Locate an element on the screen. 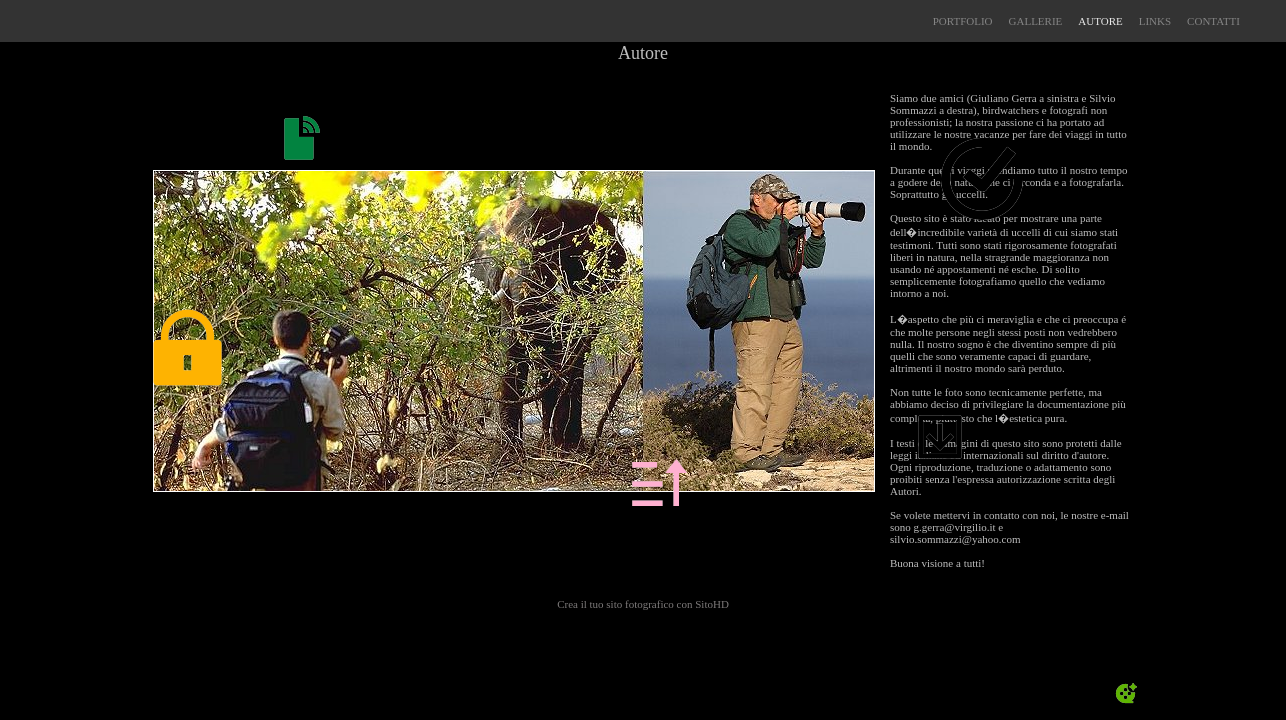  generate AI-powered video content is located at coordinates (1125, 693).